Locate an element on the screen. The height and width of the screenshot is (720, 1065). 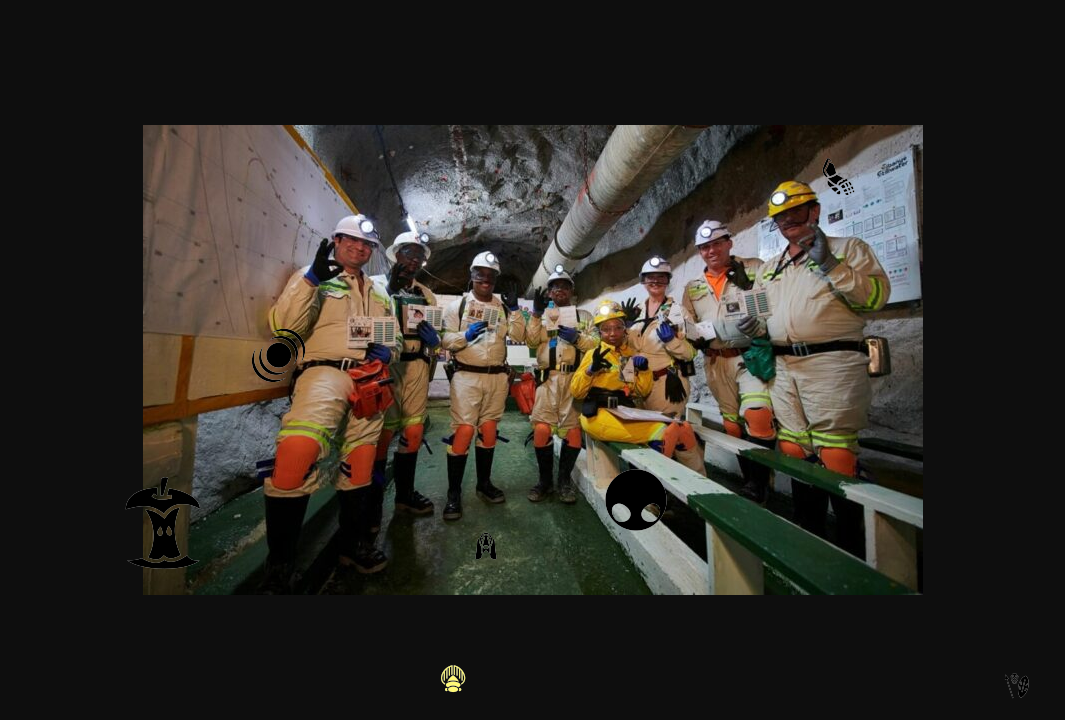
represents a beetle or insect creature in a game interface is located at coordinates (453, 679).